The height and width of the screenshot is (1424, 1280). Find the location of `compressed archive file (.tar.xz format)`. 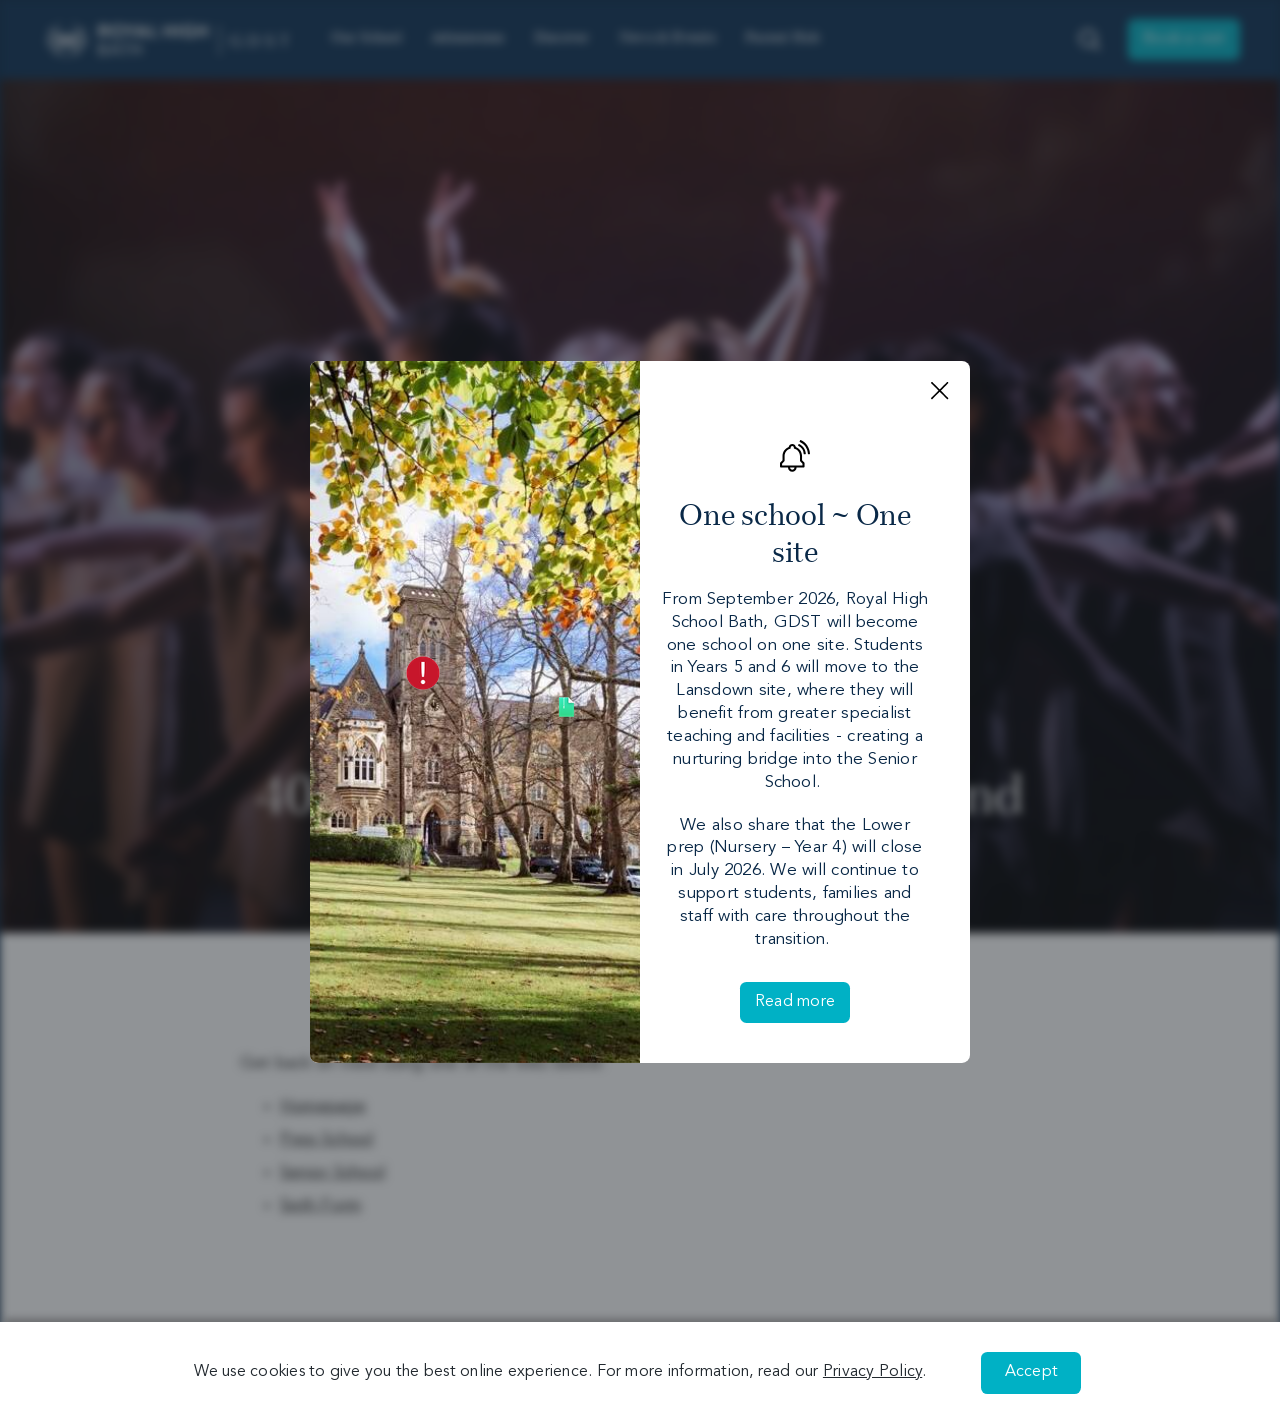

compressed archive file (.tar.xz format) is located at coordinates (566, 707).